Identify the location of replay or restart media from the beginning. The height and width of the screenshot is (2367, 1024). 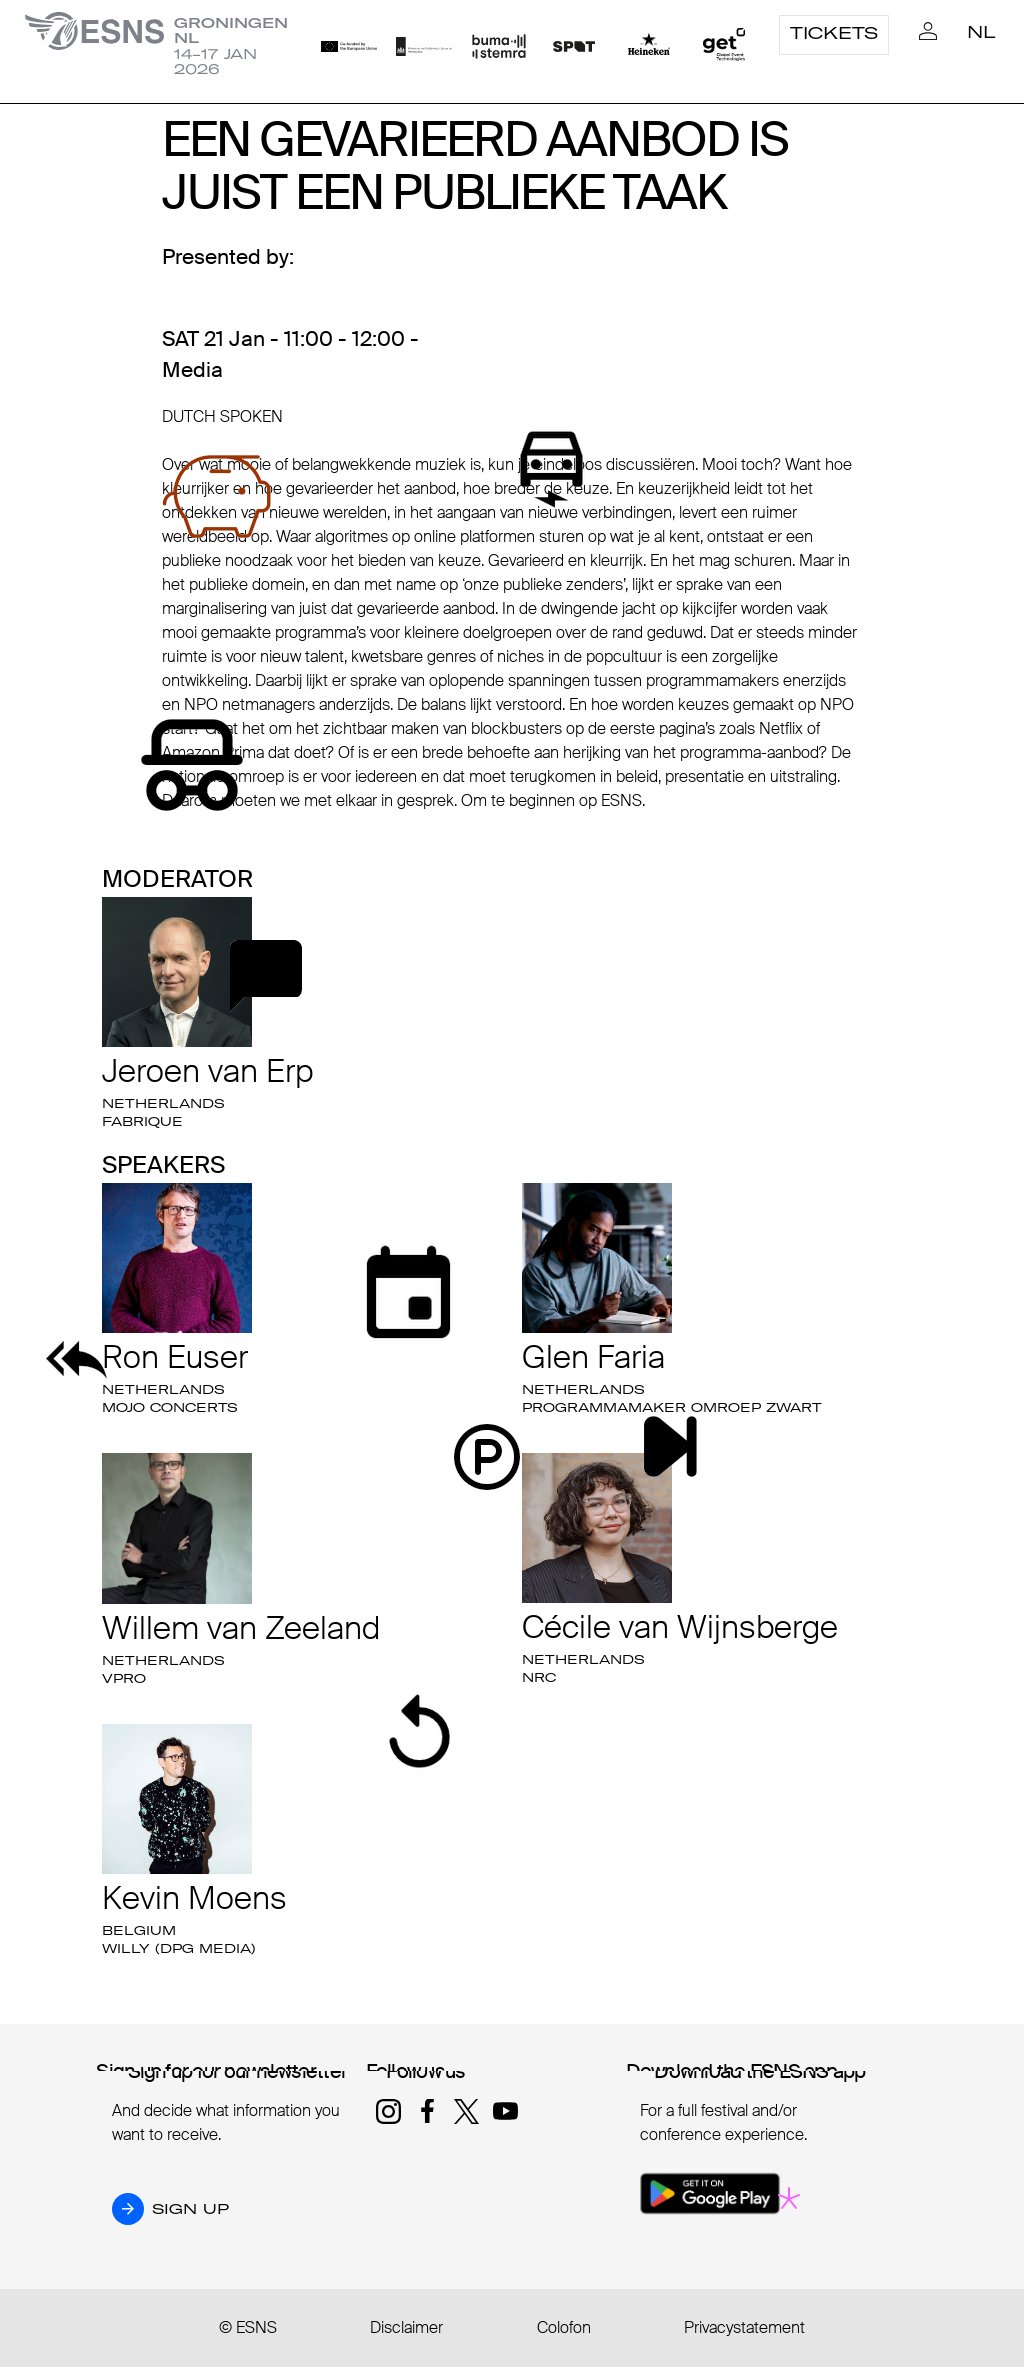
(419, 1733).